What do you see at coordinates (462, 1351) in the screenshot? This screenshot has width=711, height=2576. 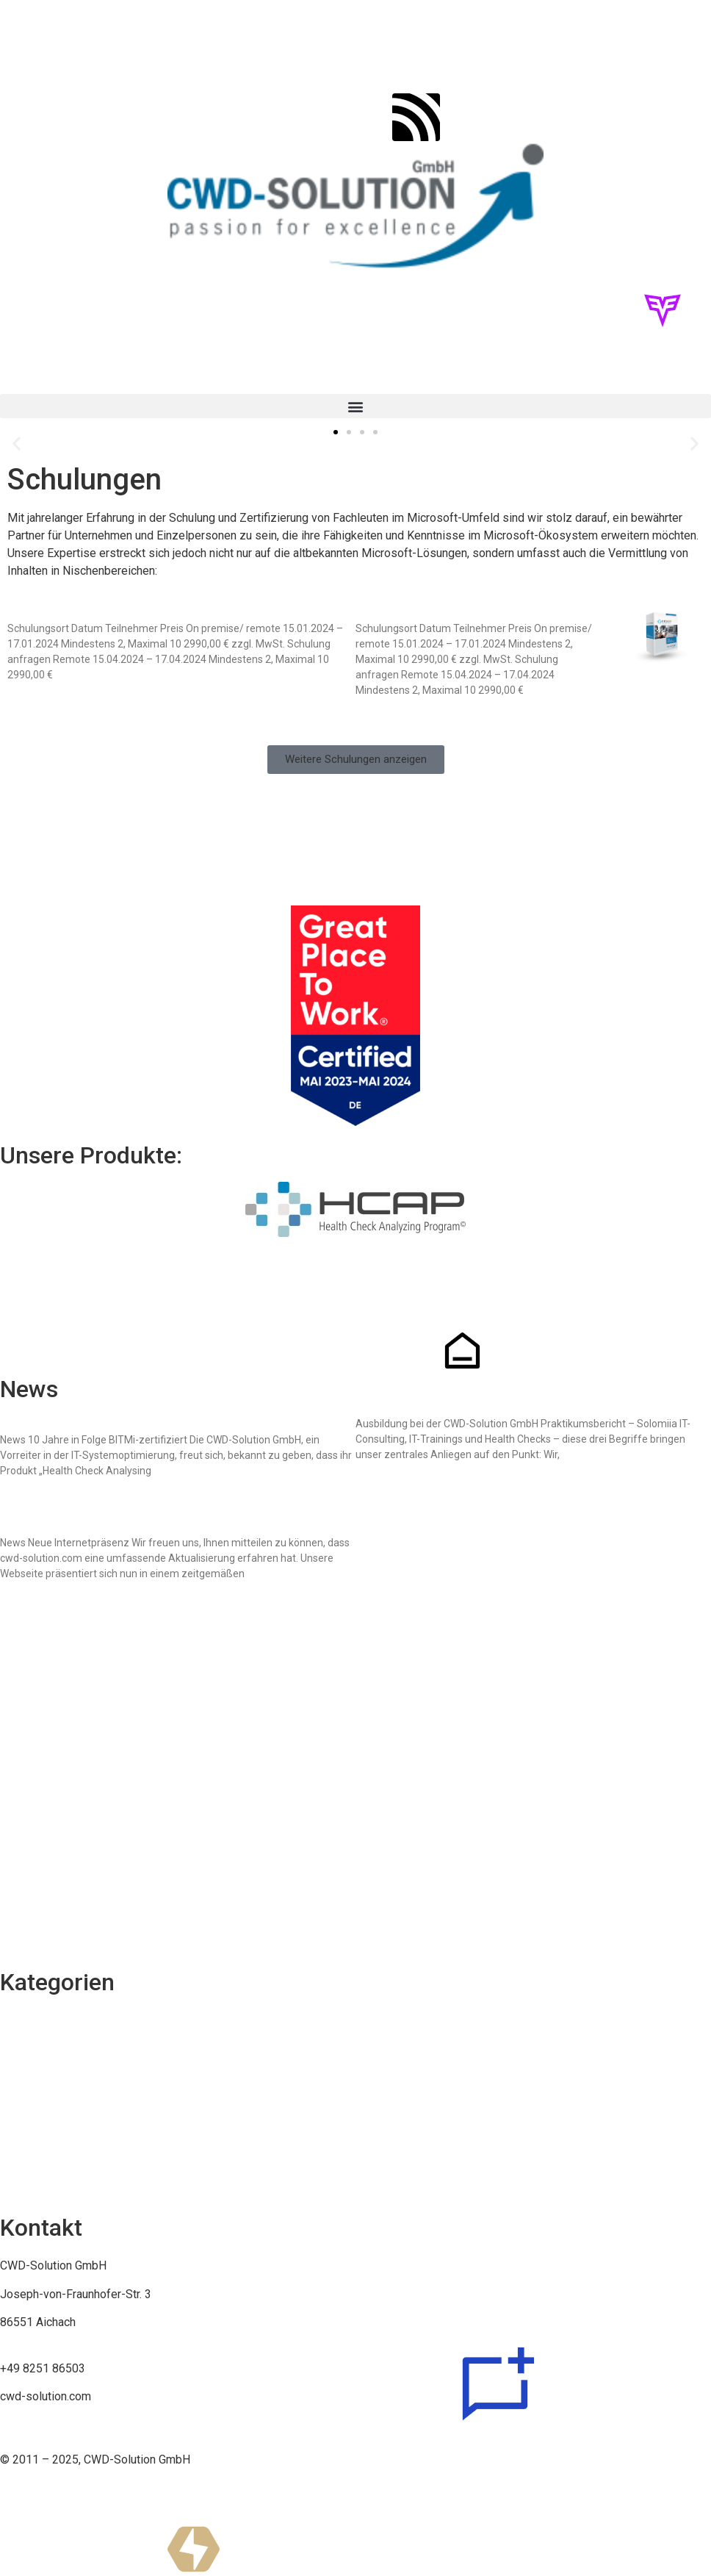 I see `navigate to home screen` at bounding box center [462, 1351].